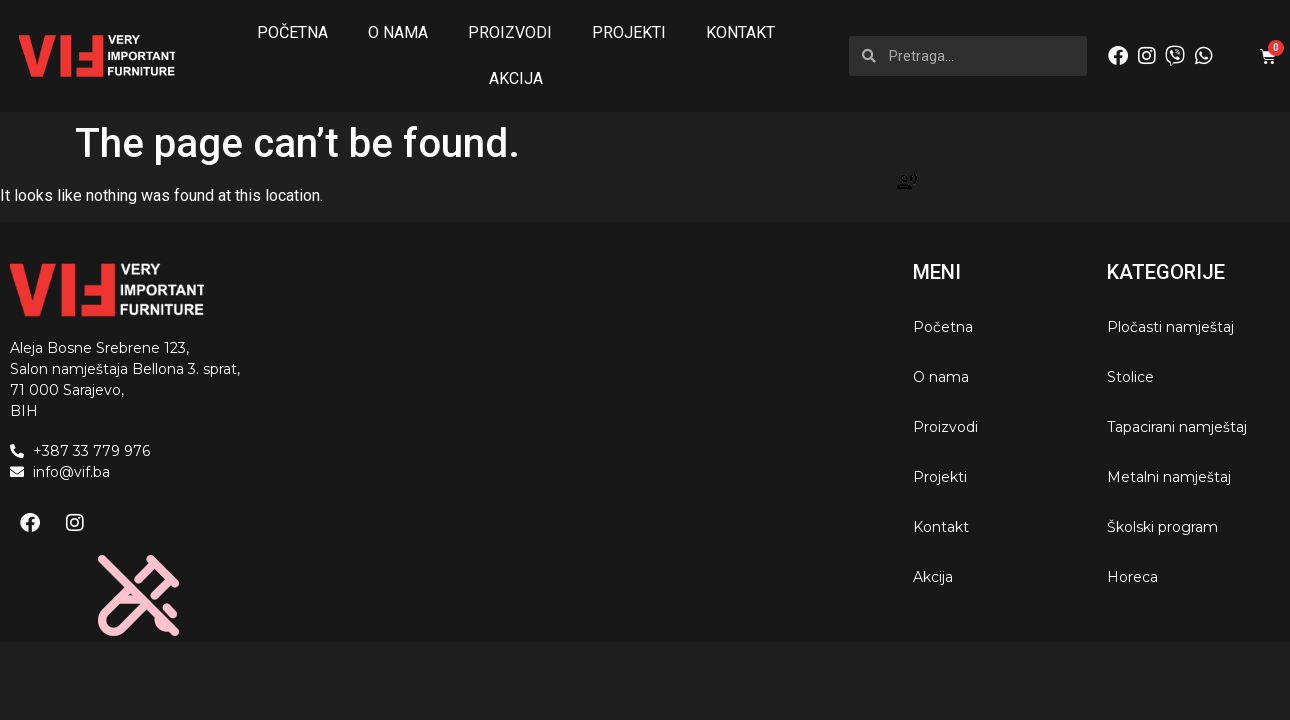 The height and width of the screenshot is (720, 1290). What do you see at coordinates (907, 181) in the screenshot?
I see `activate voice recording or dictation` at bounding box center [907, 181].